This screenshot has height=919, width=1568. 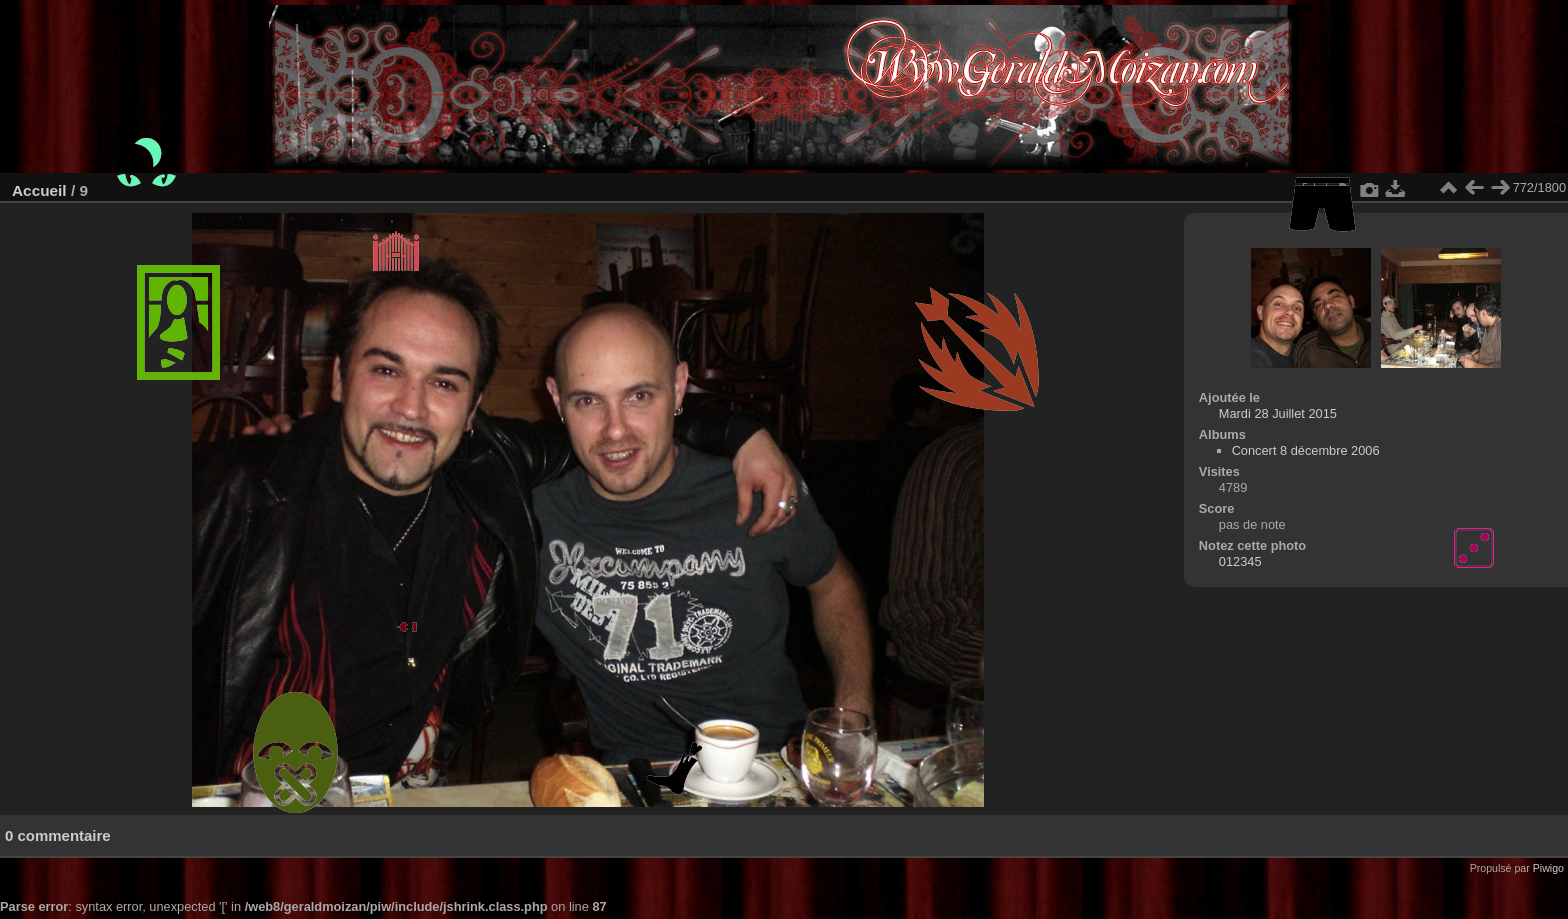 I want to click on roll dice or randomize selection, so click(x=1474, y=548).